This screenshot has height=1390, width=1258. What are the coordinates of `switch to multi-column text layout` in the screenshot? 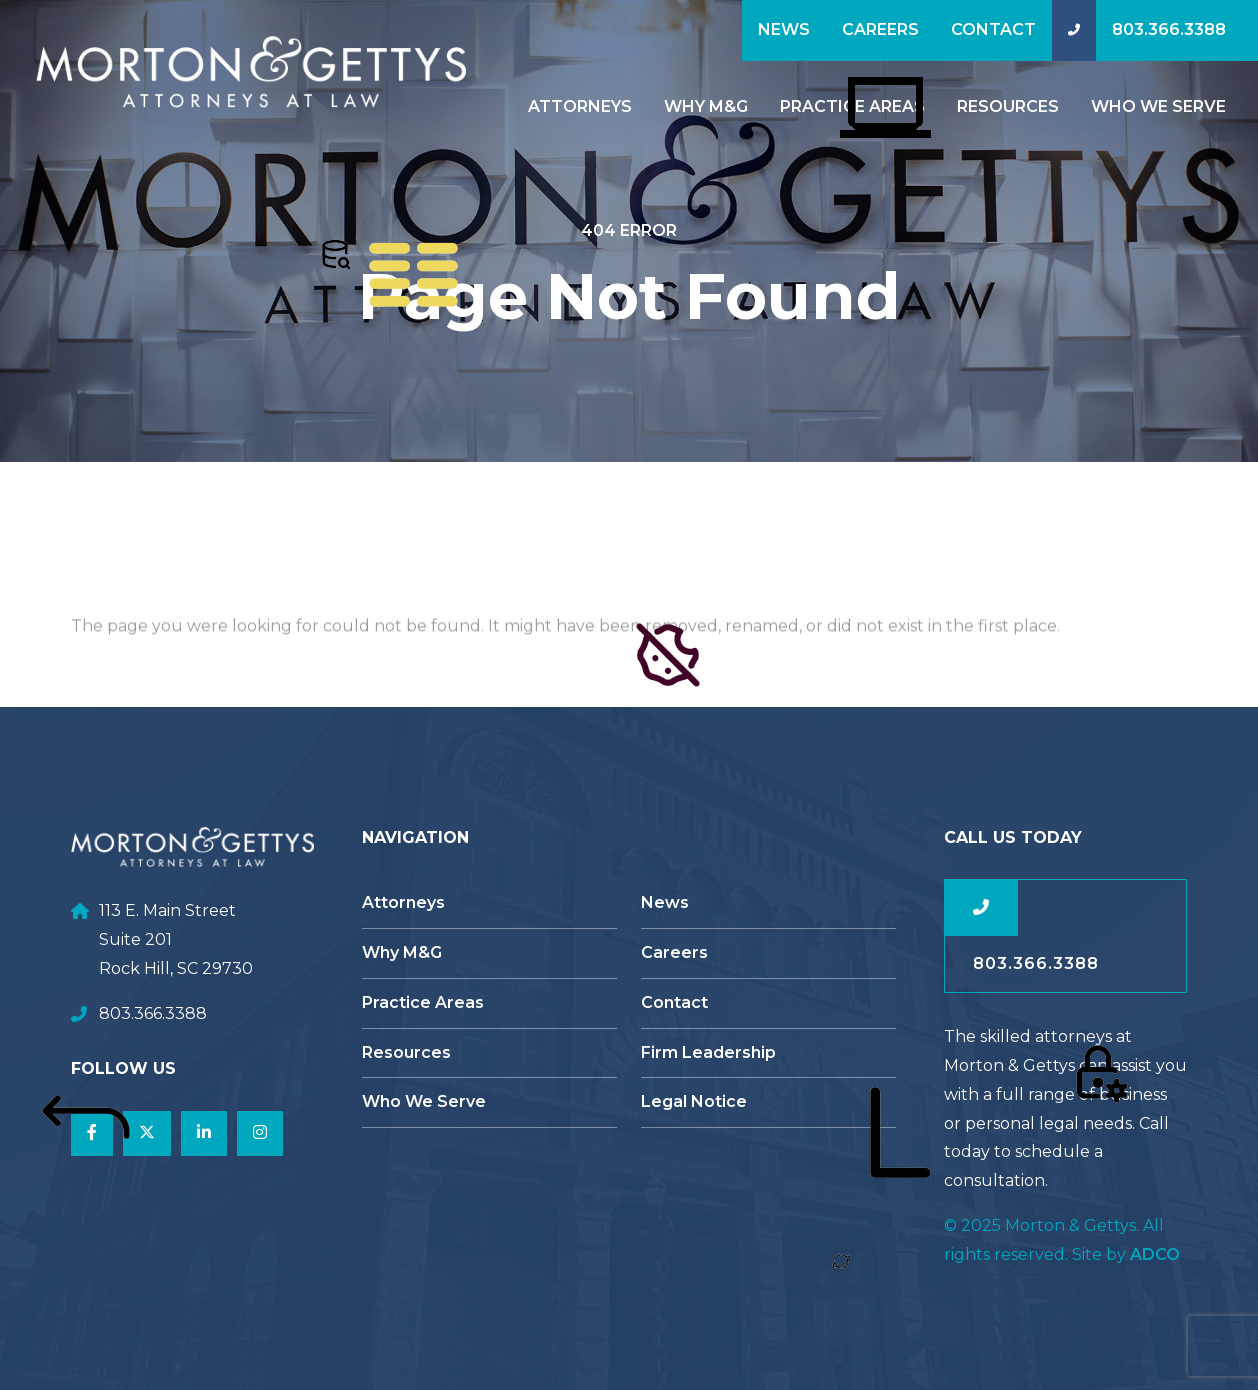 It's located at (413, 276).